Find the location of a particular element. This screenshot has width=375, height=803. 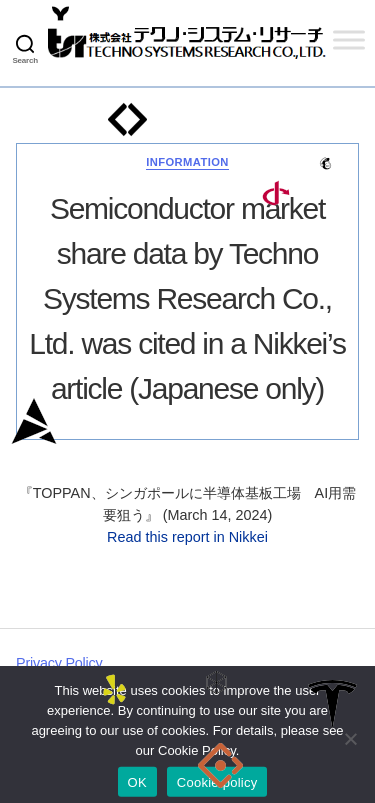

open the yelp app is located at coordinates (114, 689).